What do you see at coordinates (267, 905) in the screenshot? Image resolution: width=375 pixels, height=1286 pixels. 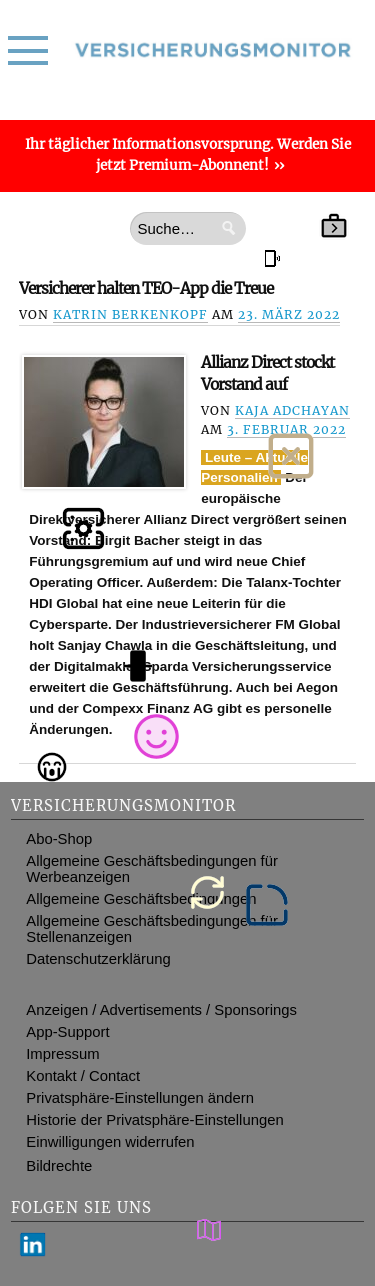 I see `adjust corner radius of a shape` at bounding box center [267, 905].